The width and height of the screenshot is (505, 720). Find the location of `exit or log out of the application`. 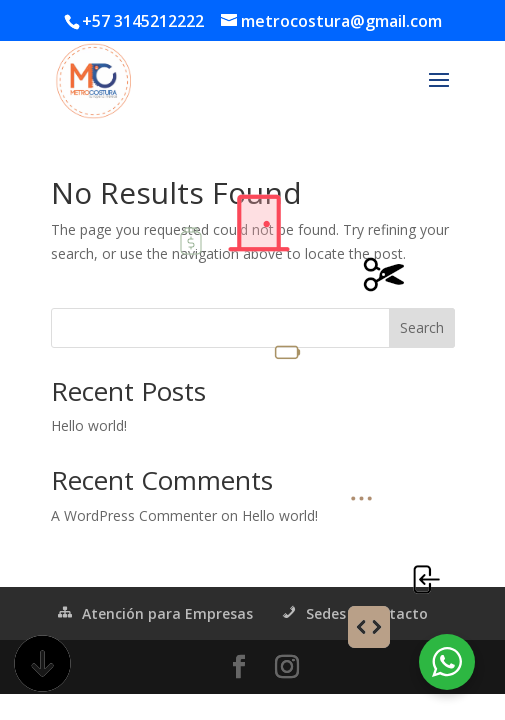

exit or log out of the application is located at coordinates (259, 223).